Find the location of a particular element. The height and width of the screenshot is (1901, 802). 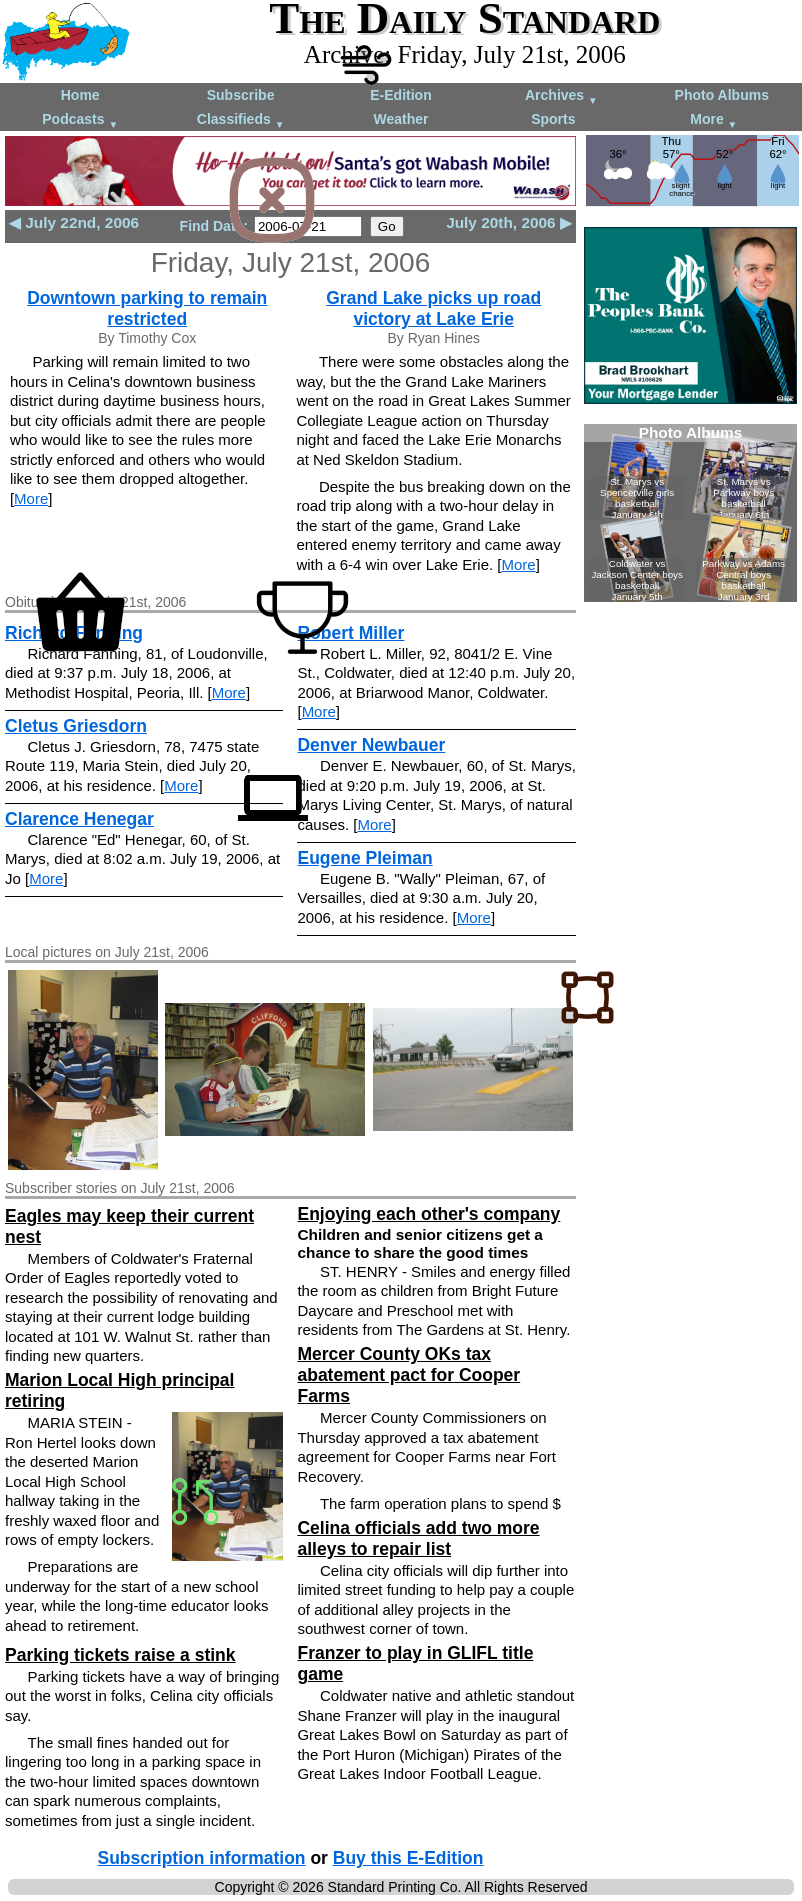

access desktop or computer settings is located at coordinates (273, 798).